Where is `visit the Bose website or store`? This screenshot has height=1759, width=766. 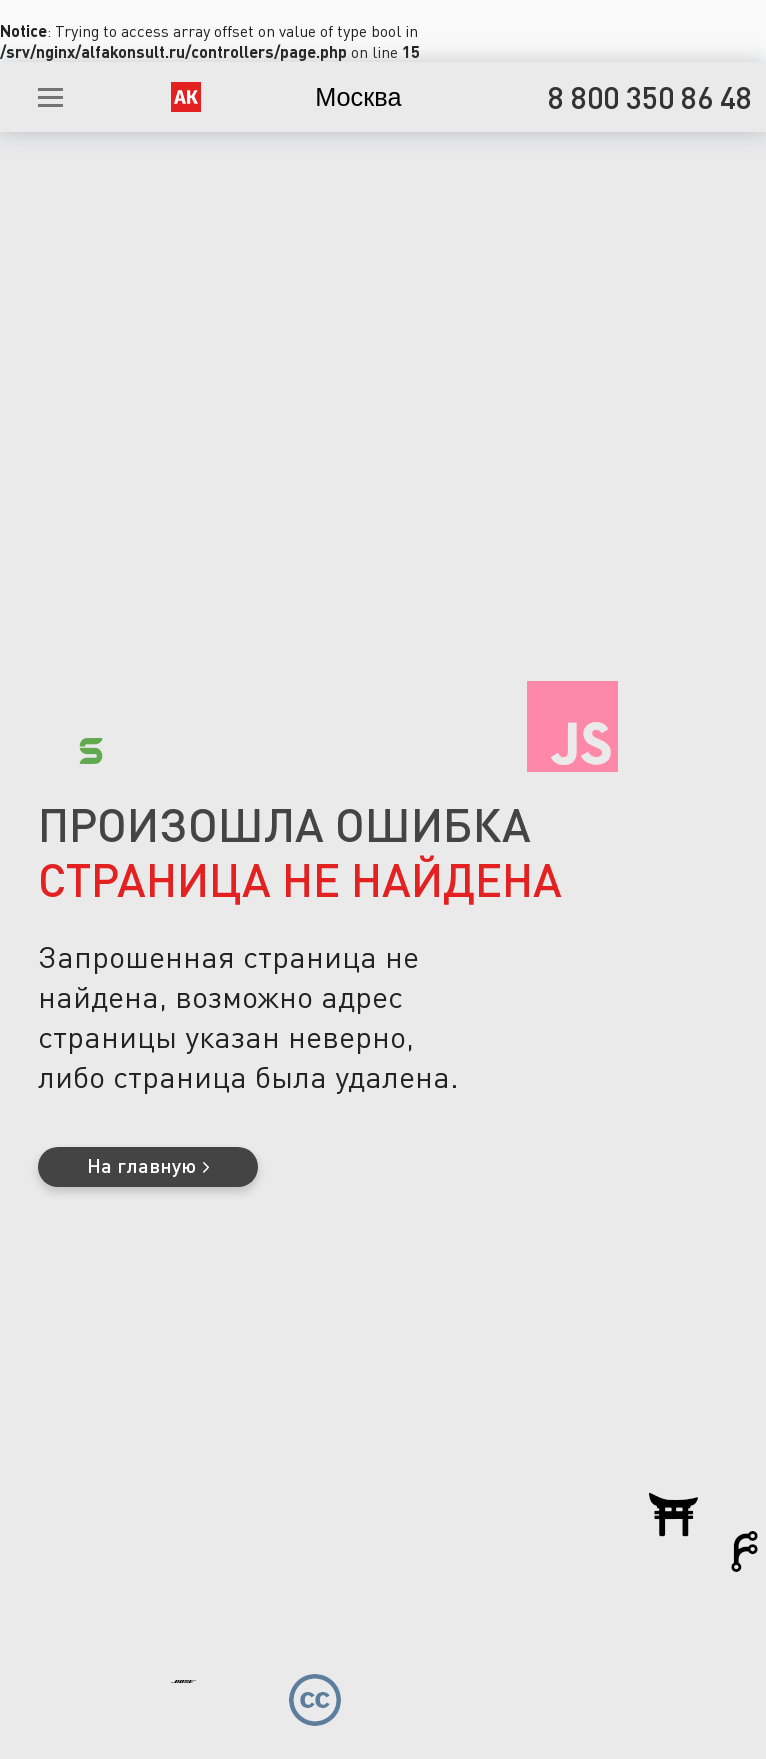 visit the Bose website or store is located at coordinates (183, 1681).